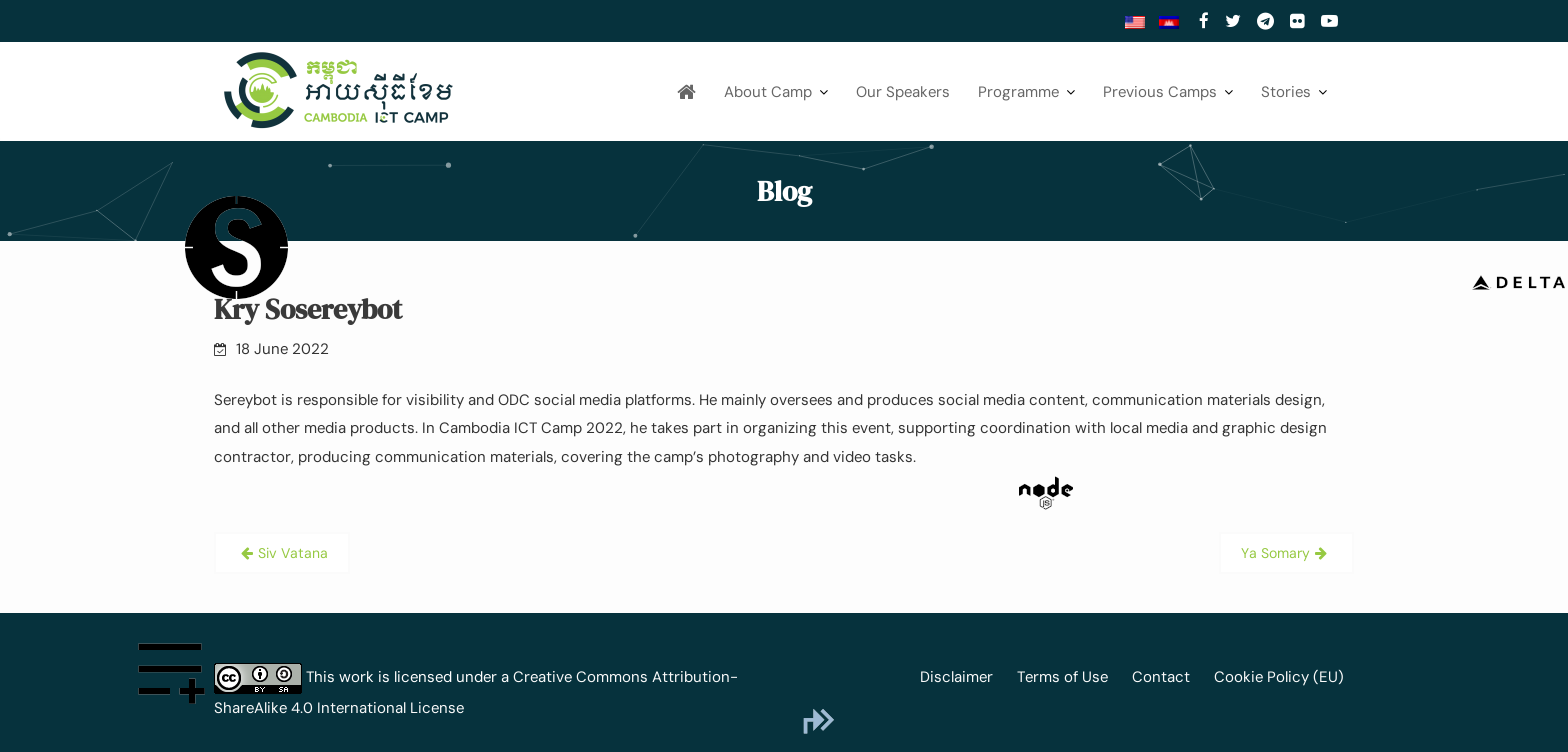  Describe the element at coordinates (1046, 493) in the screenshot. I see `node.js logo indicating a javascript runtime environment` at that location.